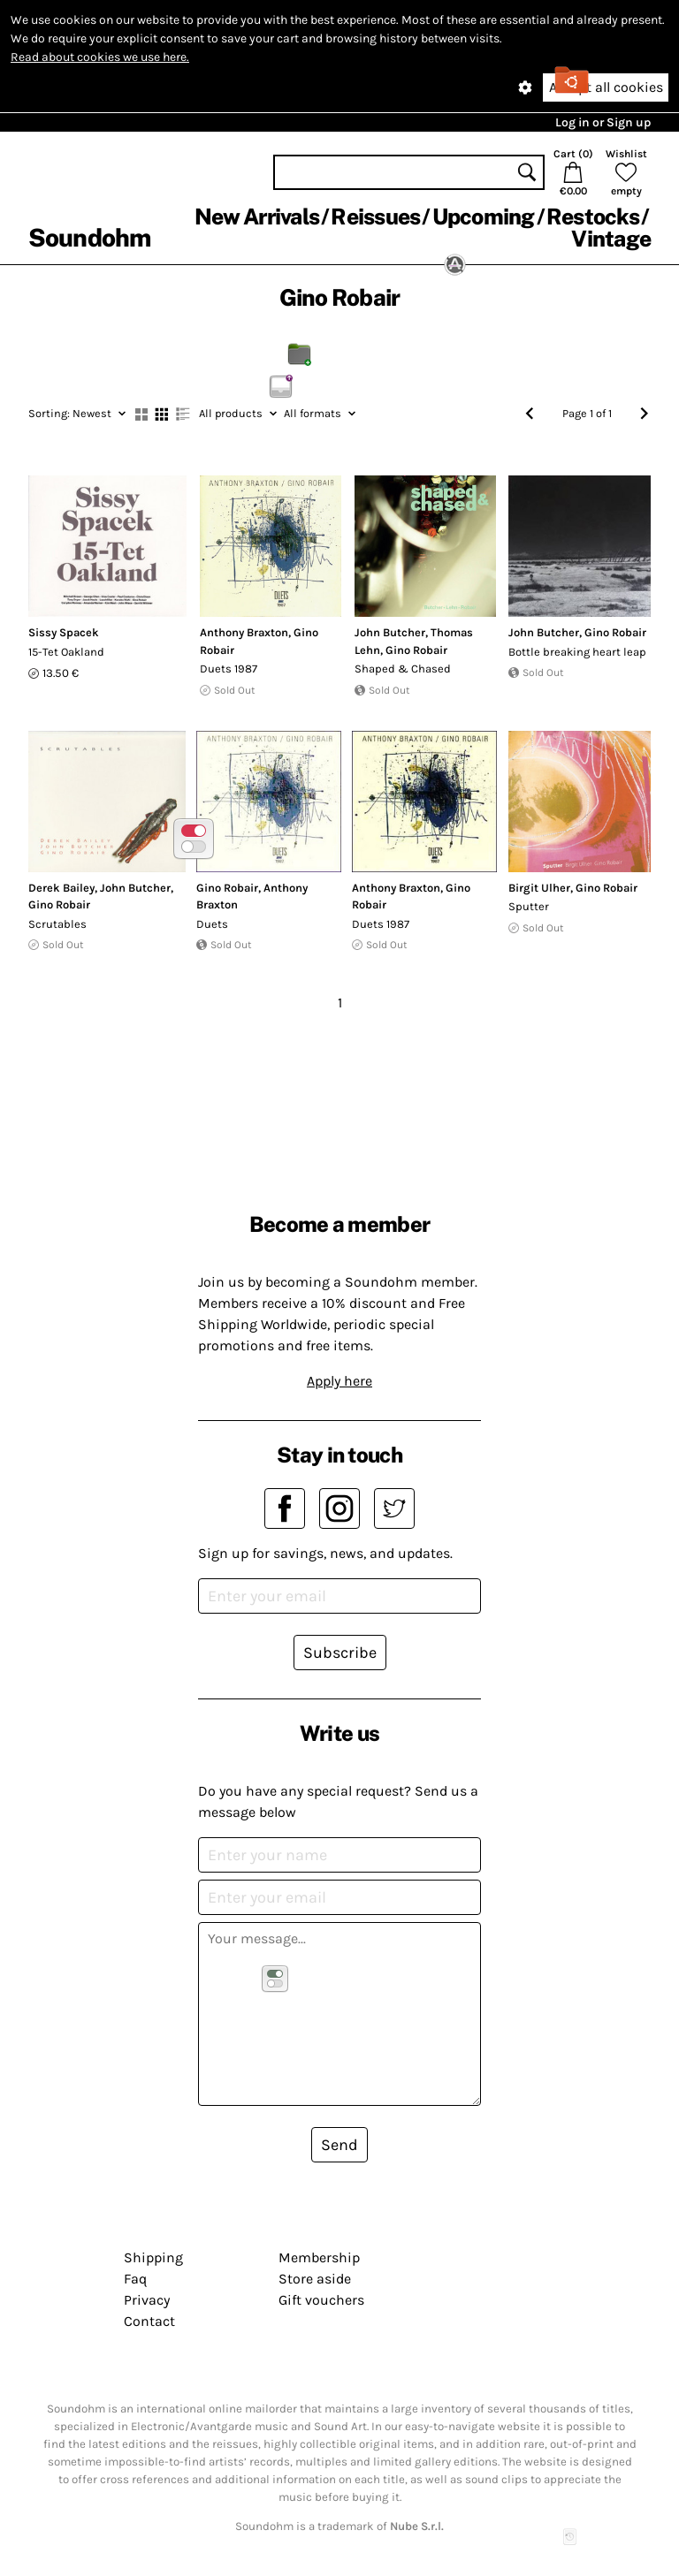 This screenshot has height=2576, width=679. What do you see at coordinates (571, 80) in the screenshot?
I see `open ubuntu system folder` at bounding box center [571, 80].